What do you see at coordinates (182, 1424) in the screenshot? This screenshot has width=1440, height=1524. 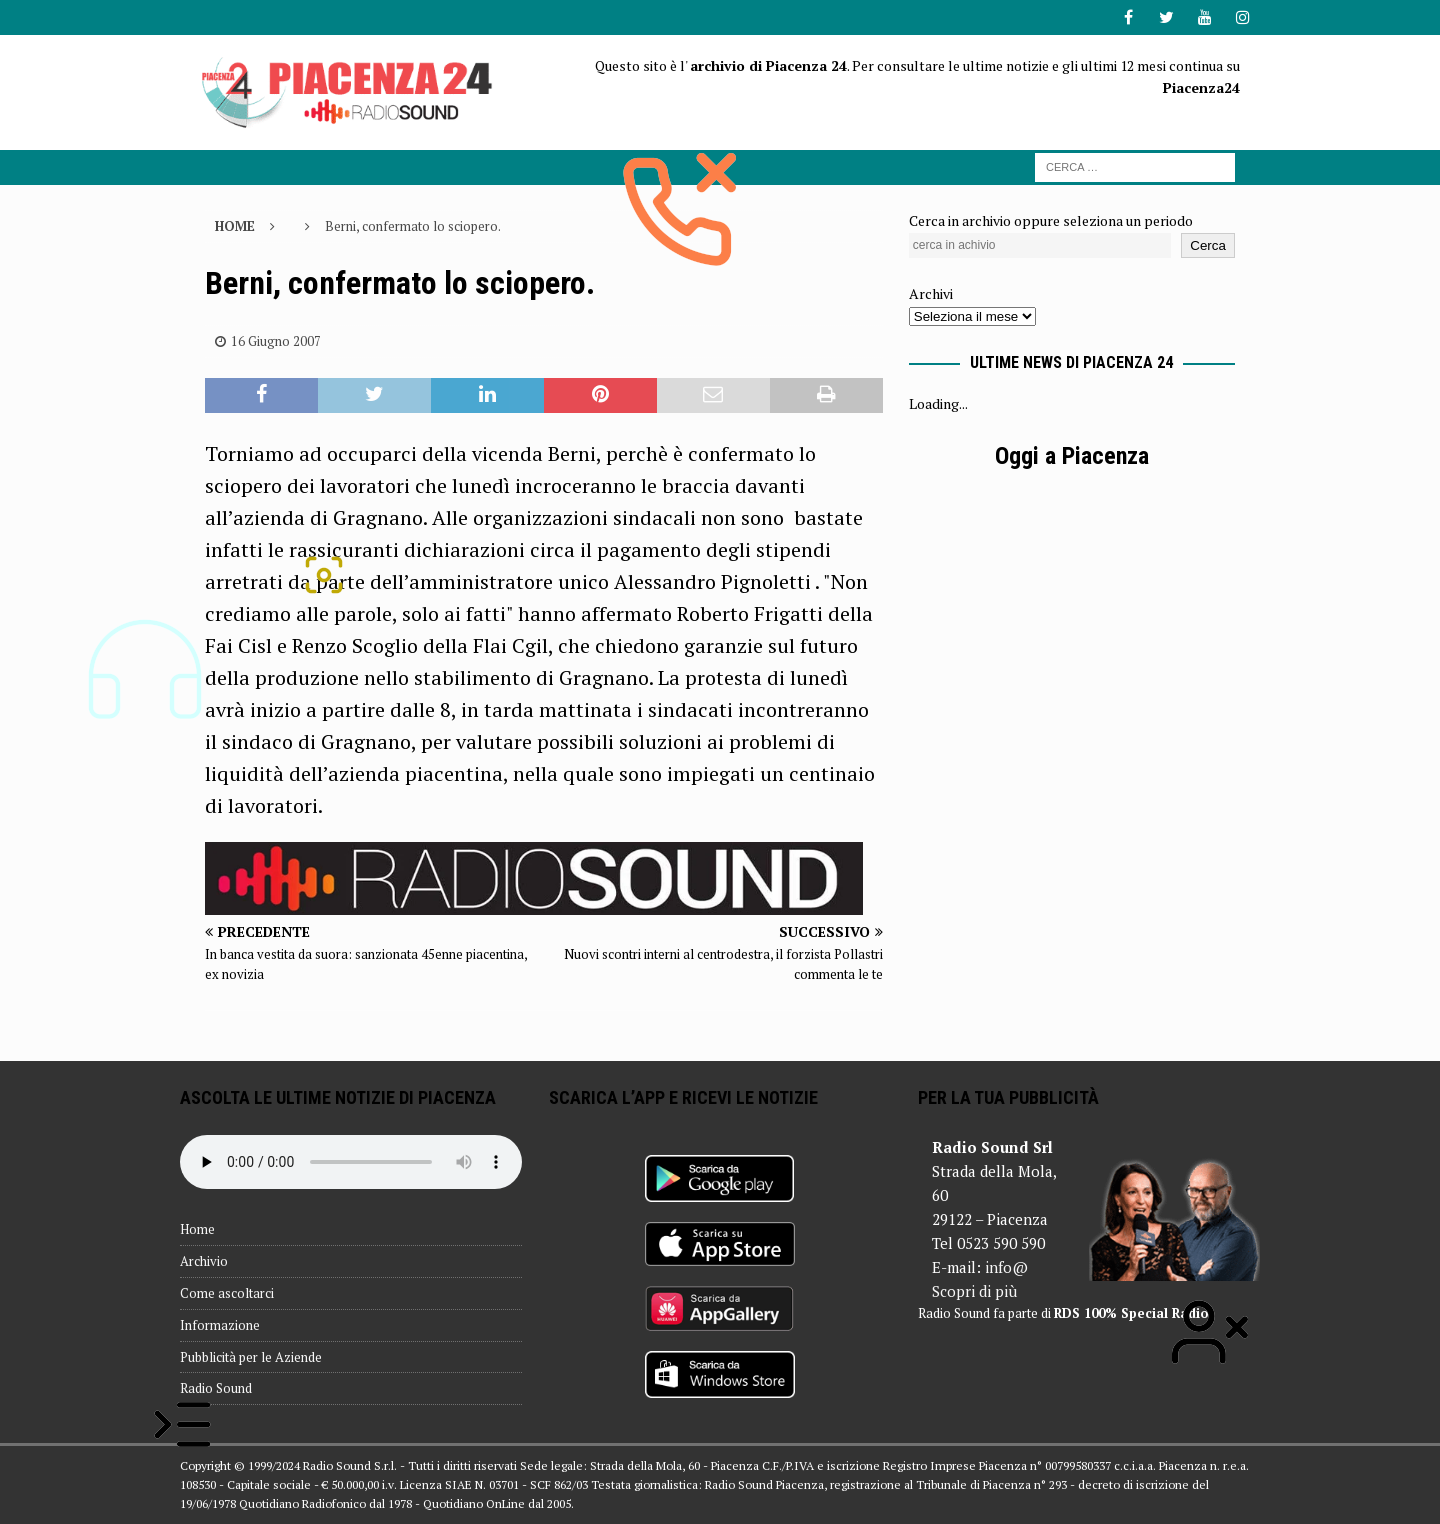 I see `increase list indentation` at bounding box center [182, 1424].